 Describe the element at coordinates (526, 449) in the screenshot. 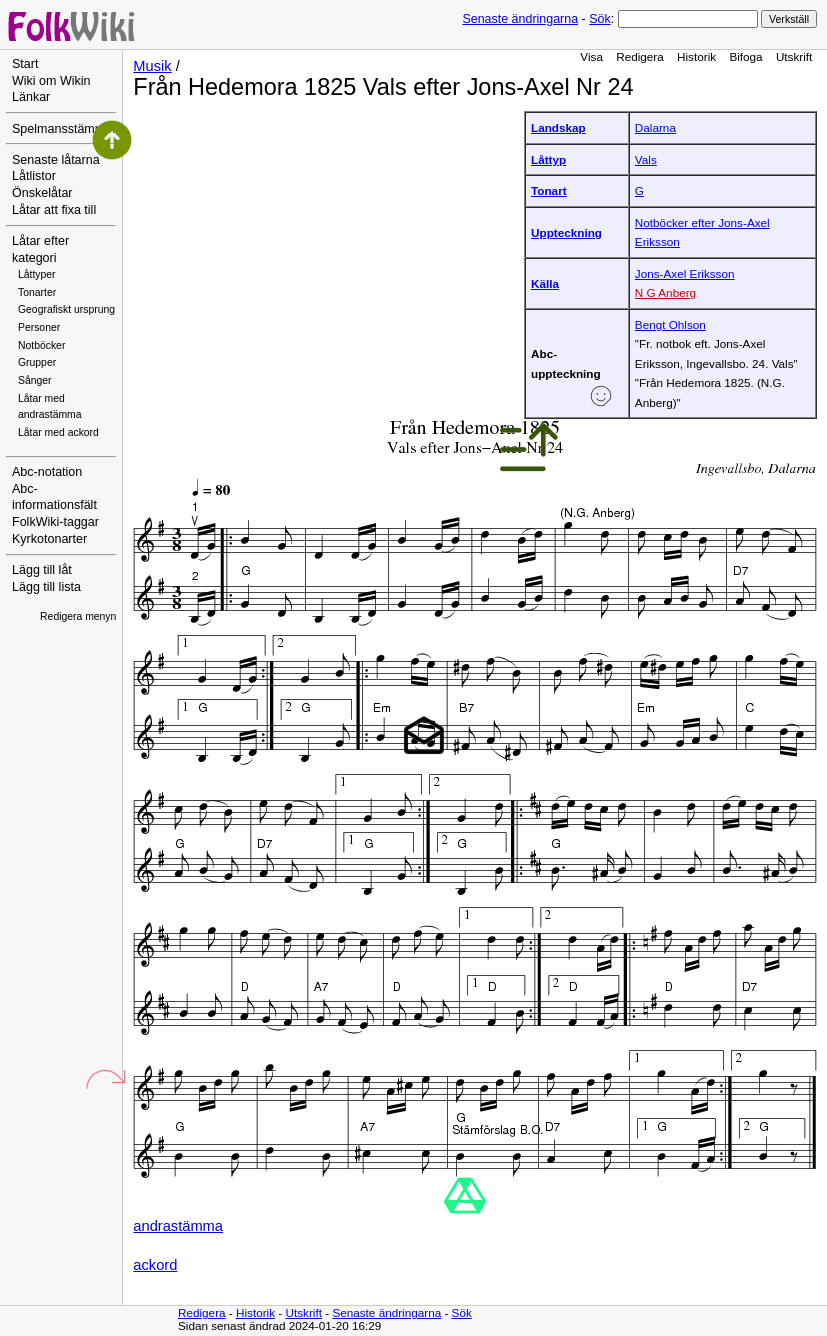

I see `sort items in descending order` at that location.